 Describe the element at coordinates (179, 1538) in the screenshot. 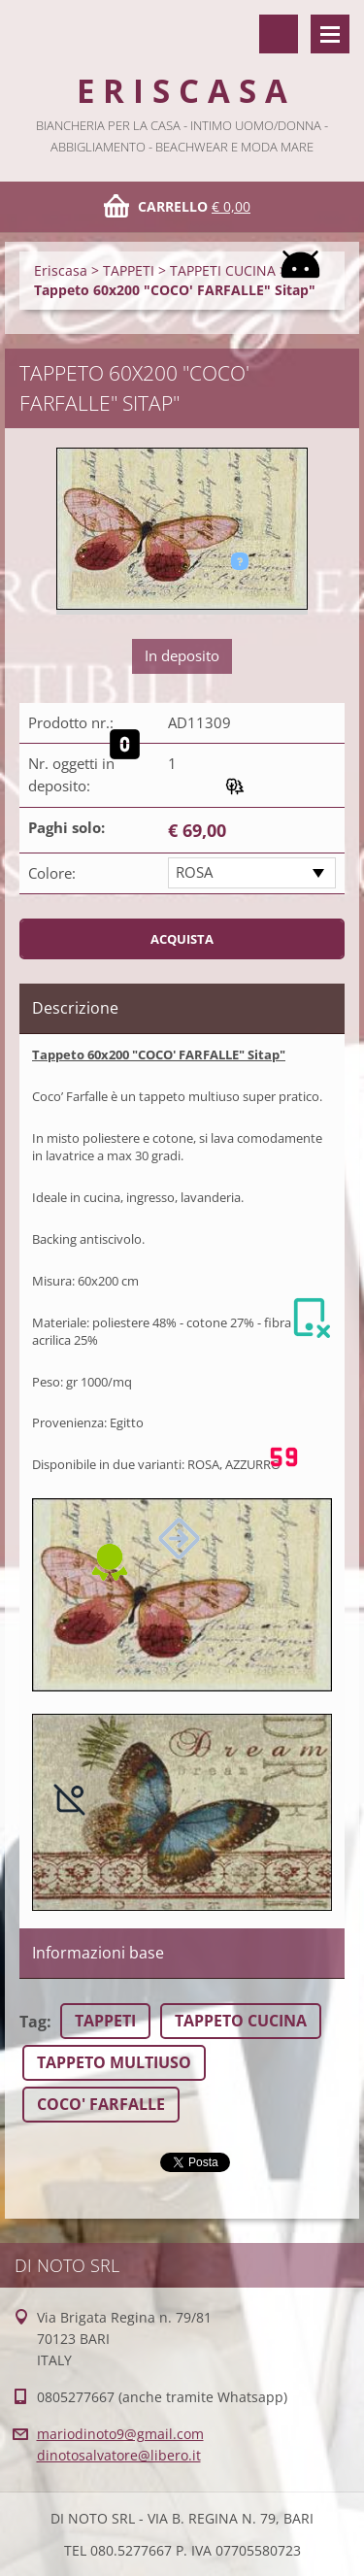

I see `get directions or navigation guidance` at that location.